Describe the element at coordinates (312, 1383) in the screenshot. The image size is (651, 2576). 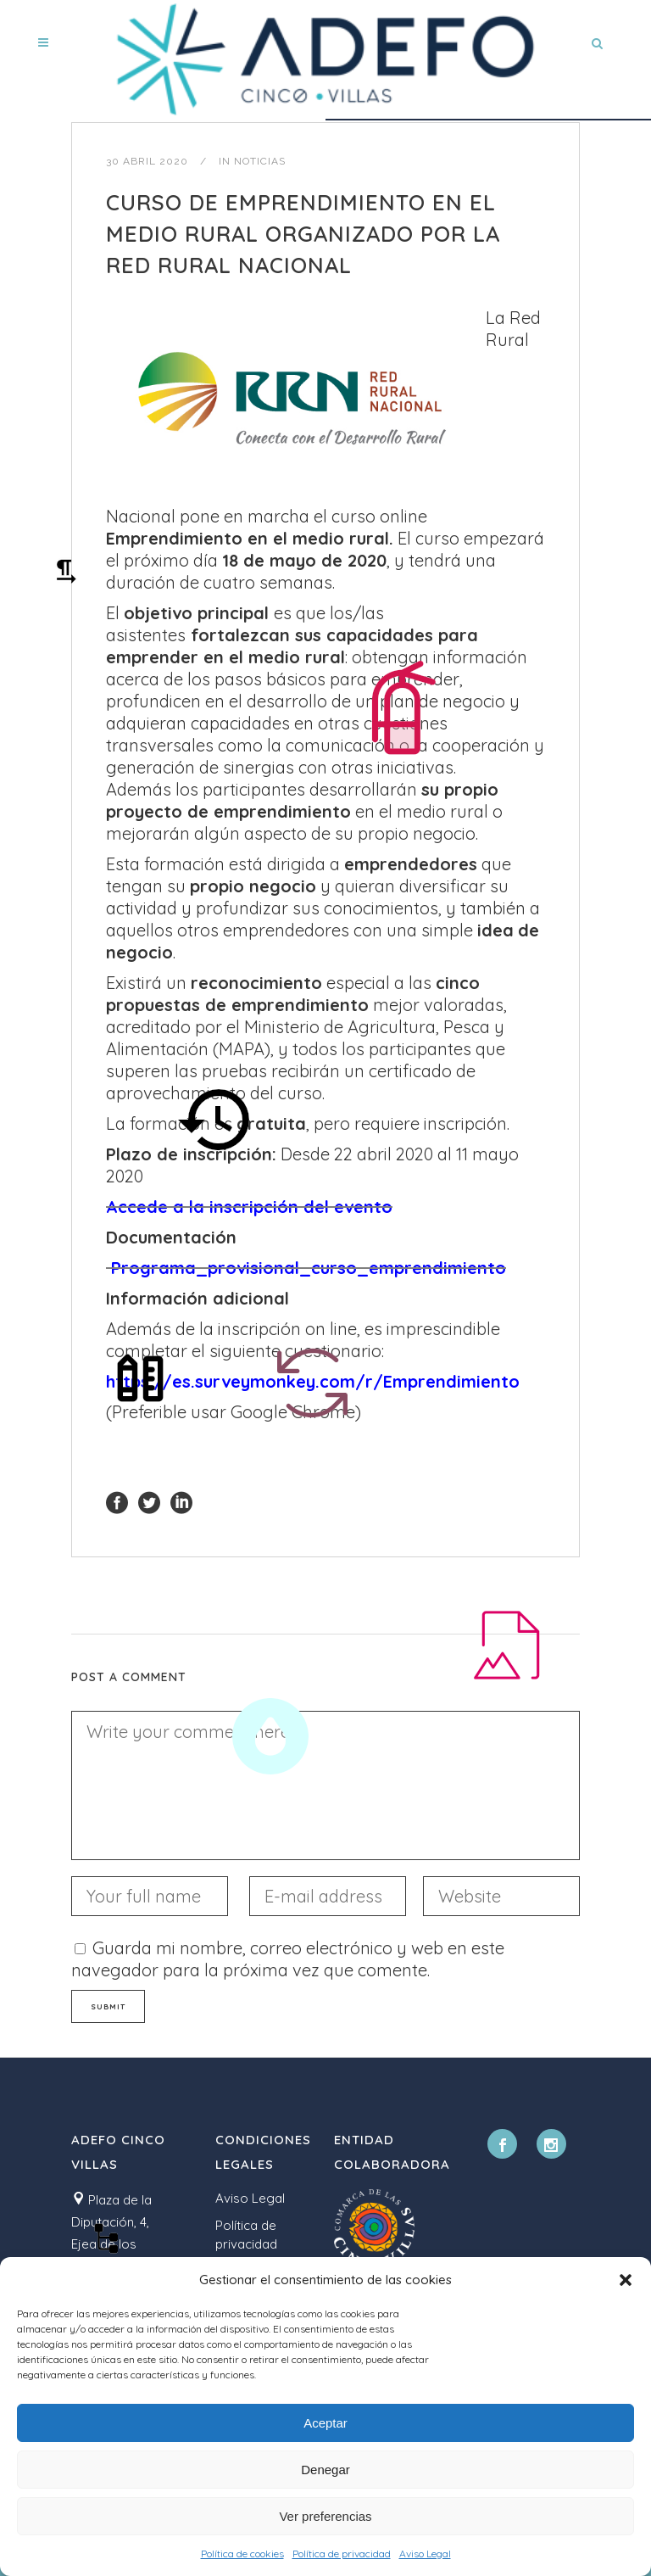
I see `refresh or reload content` at that location.